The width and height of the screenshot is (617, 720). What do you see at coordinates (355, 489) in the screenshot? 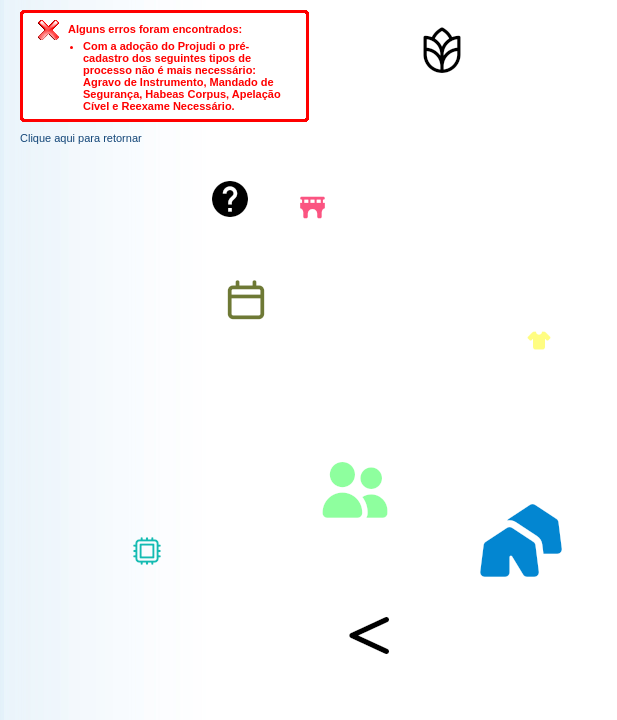
I see `view your friends list` at bounding box center [355, 489].